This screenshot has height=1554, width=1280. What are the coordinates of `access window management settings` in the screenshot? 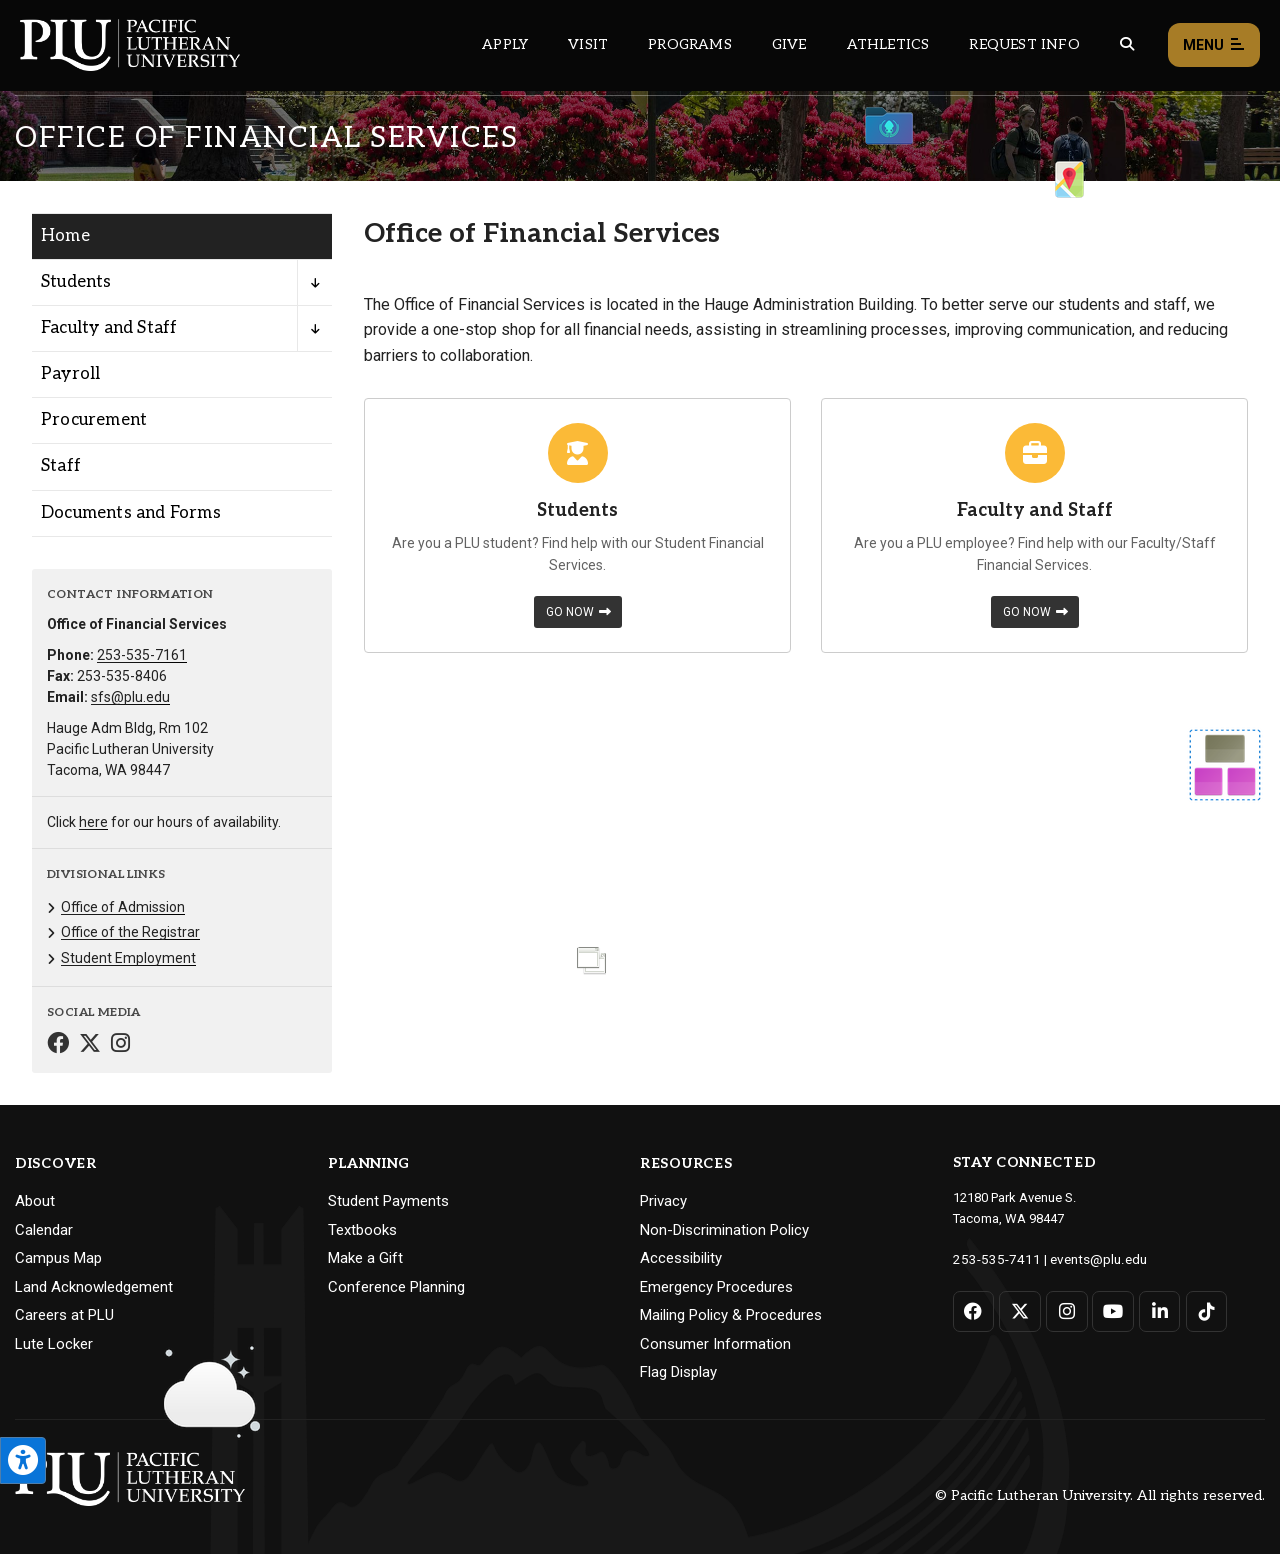 It's located at (591, 960).